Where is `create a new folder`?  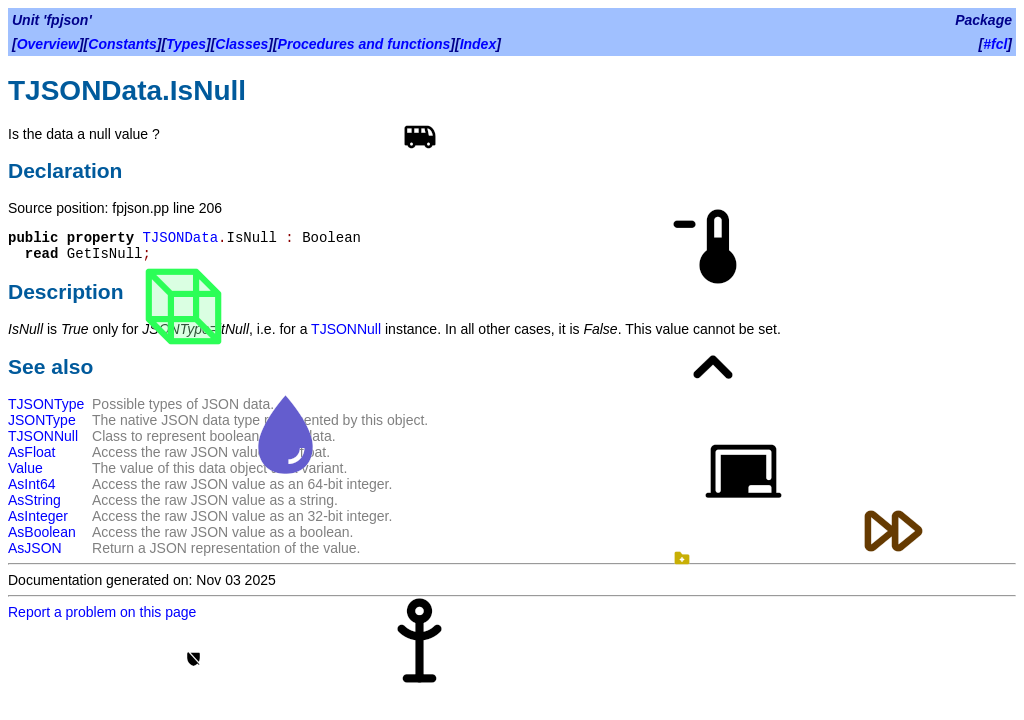
create a new folder is located at coordinates (682, 558).